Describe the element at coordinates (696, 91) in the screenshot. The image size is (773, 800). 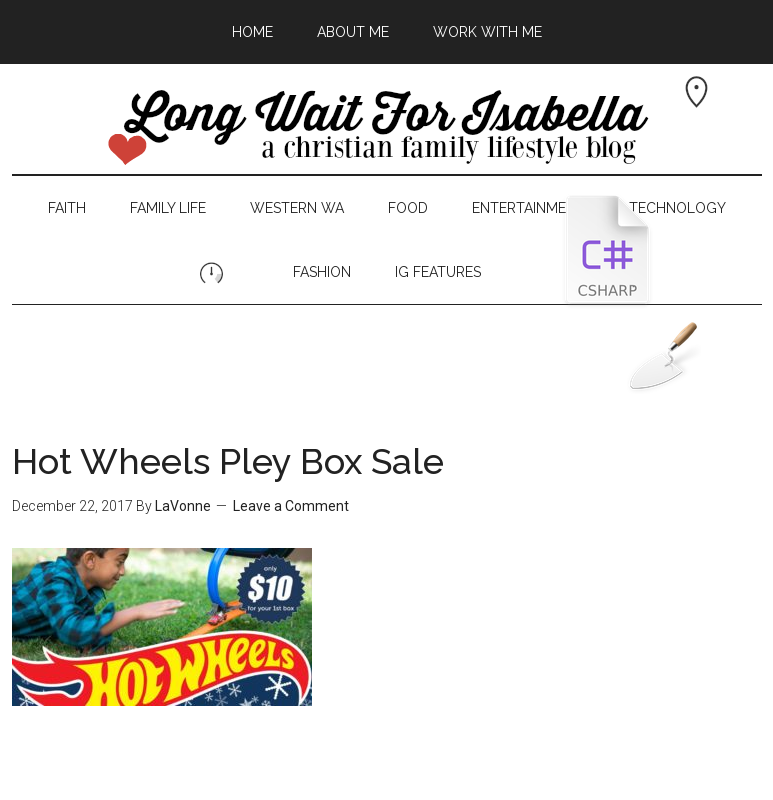
I see `access location settings` at that location.